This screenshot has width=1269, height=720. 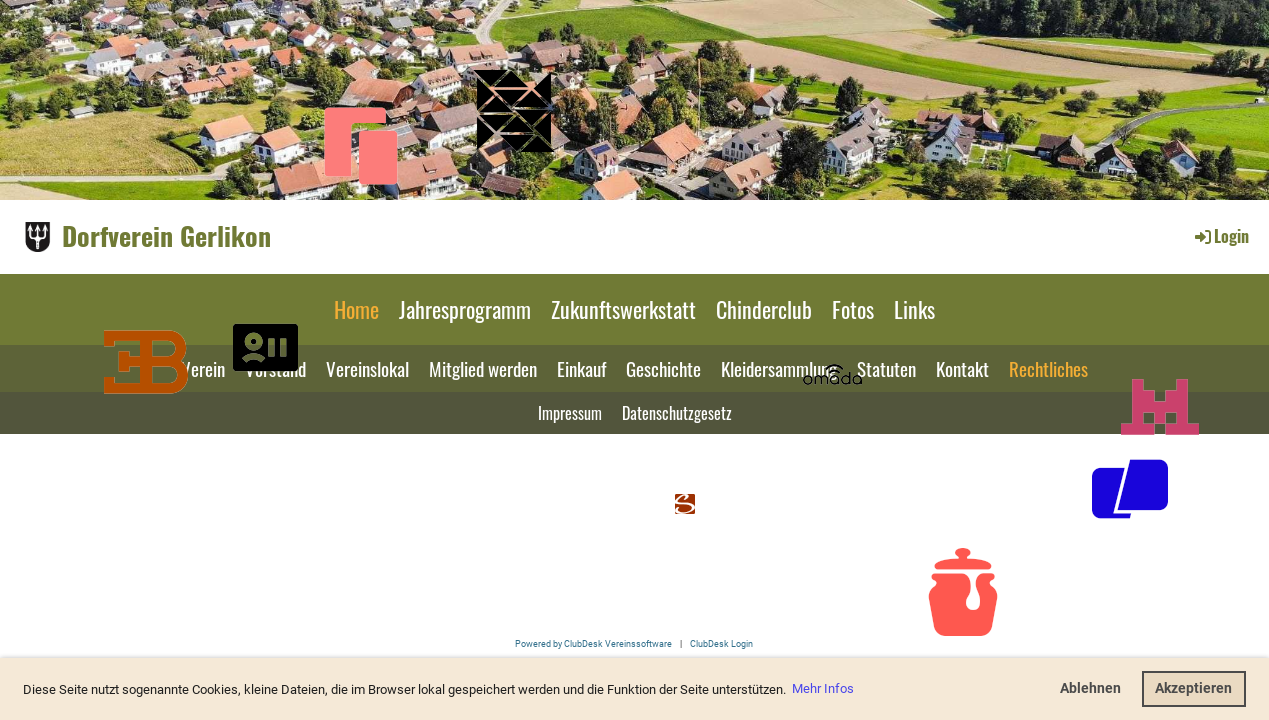 What do you see at coordinates (146, 362) in the screenshot?
I see `bugatti brand logo` at bounding box center [146, 362].